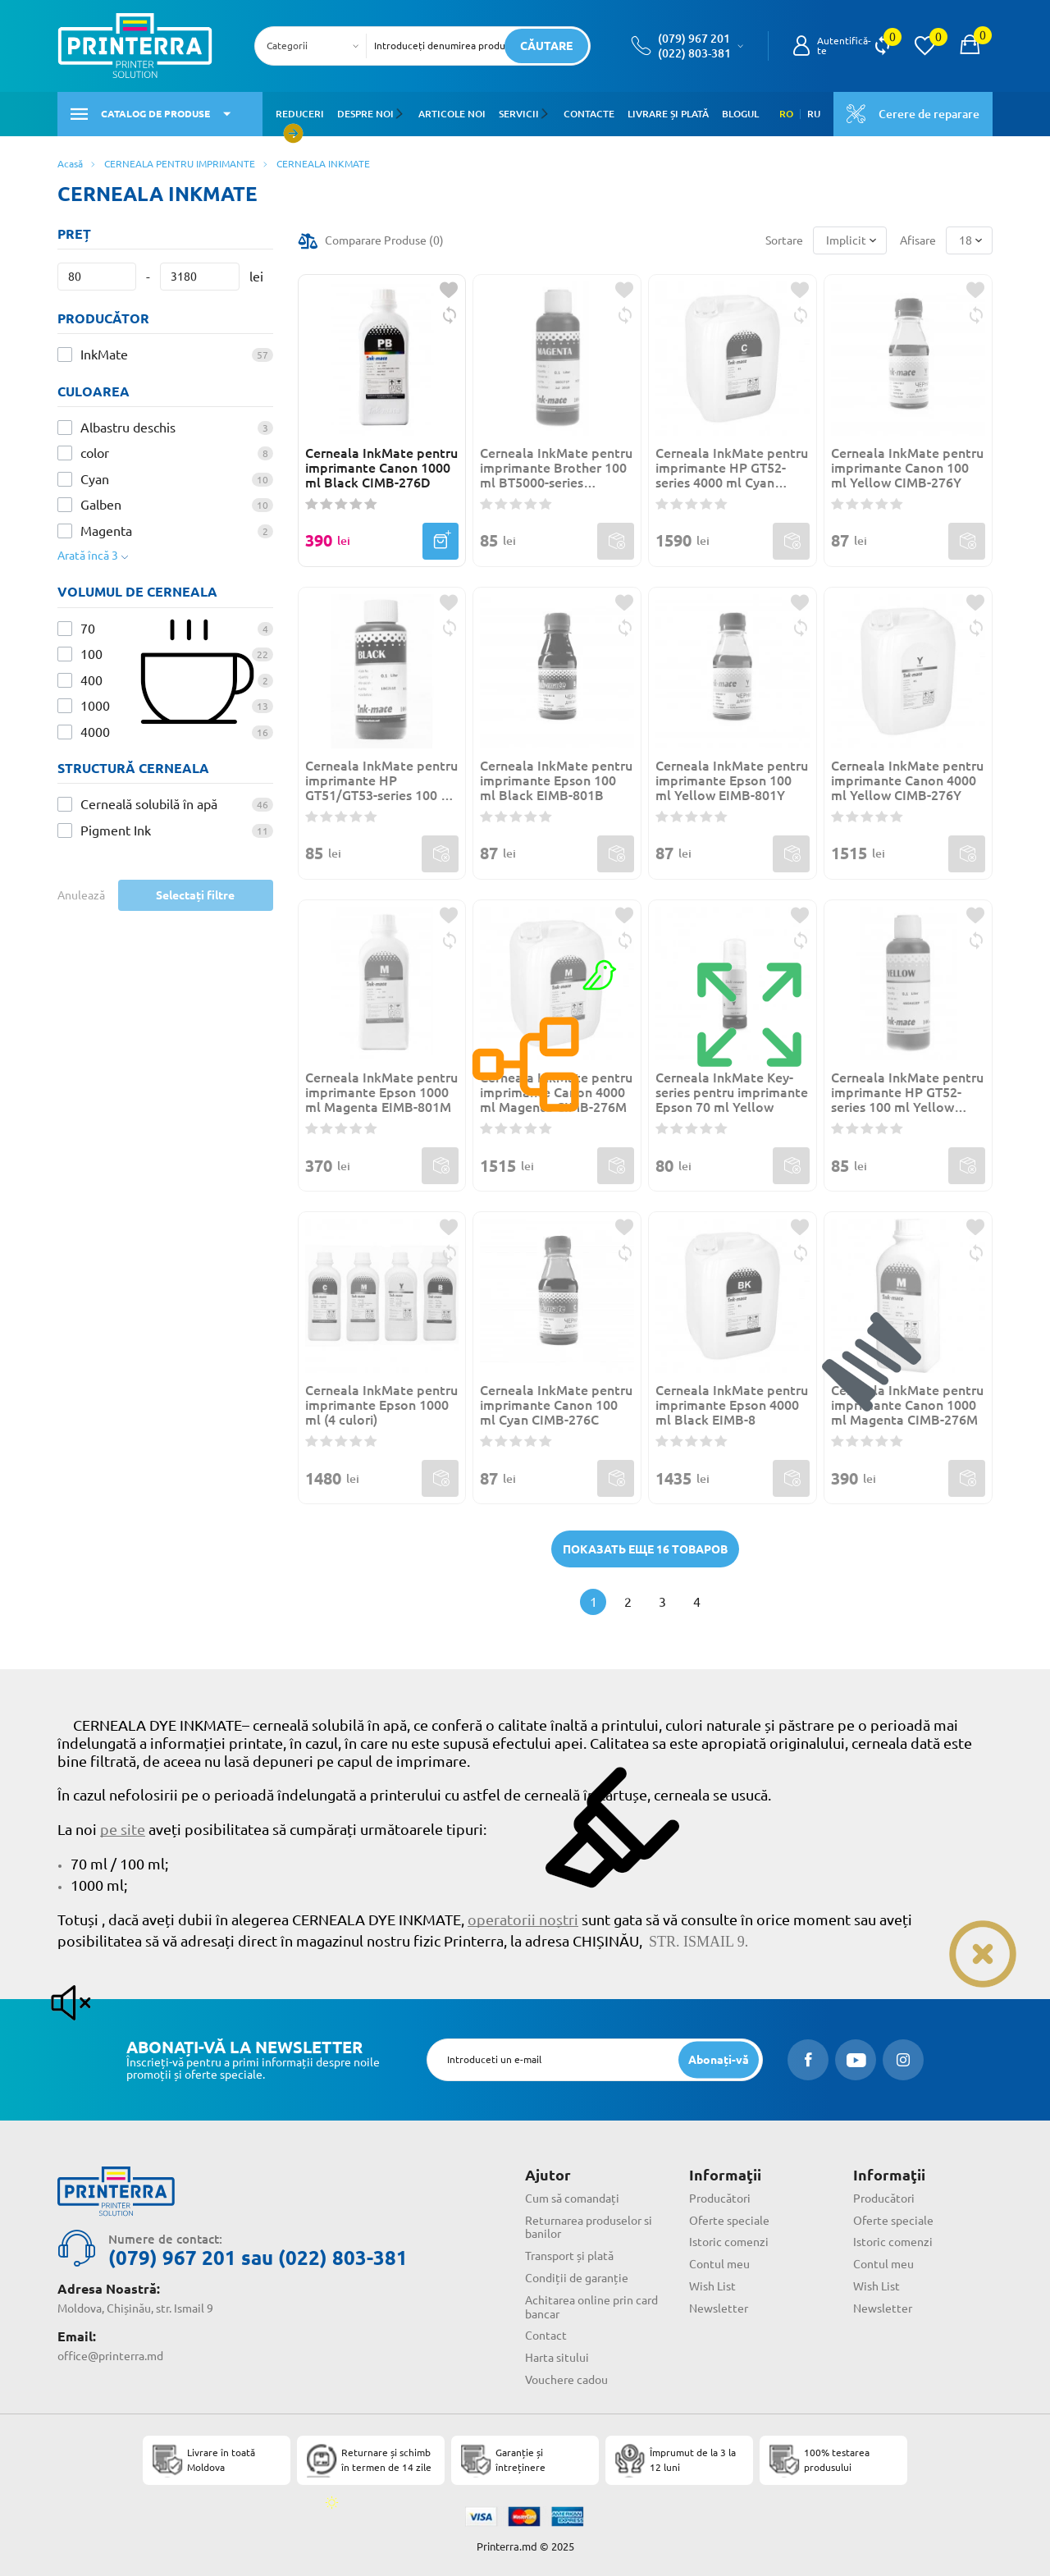 The width and height of the screenshot is (1050, 2576). Describe the element at coordinates (749, 1014) in the screenshot. I see `expand to fullscreen mode` at that location.